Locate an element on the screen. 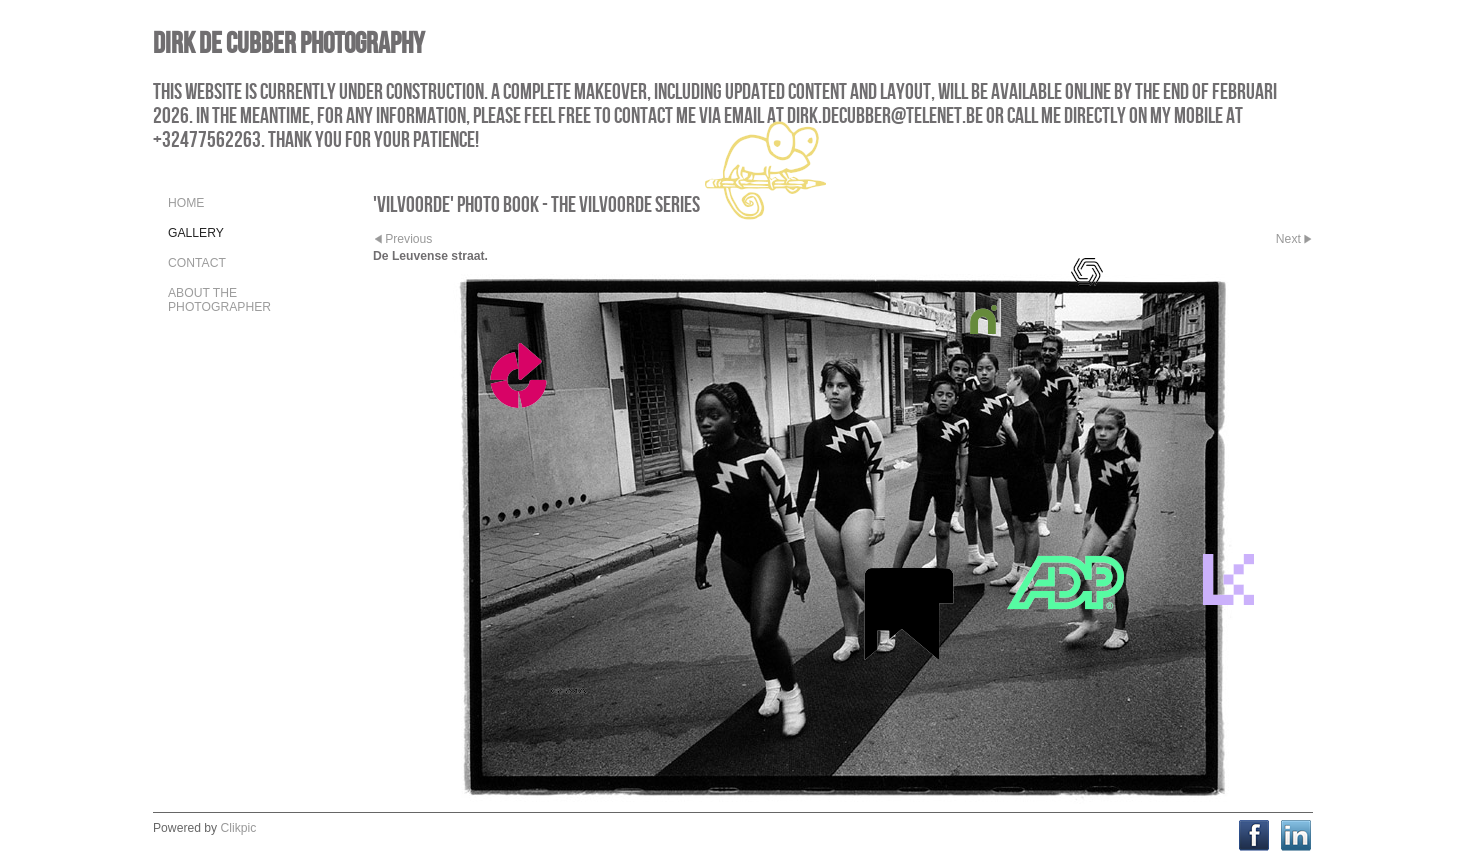 This screenshot has height=851, width=1466. access ADP payroll and HR services is located at coordinates (1065, 582).